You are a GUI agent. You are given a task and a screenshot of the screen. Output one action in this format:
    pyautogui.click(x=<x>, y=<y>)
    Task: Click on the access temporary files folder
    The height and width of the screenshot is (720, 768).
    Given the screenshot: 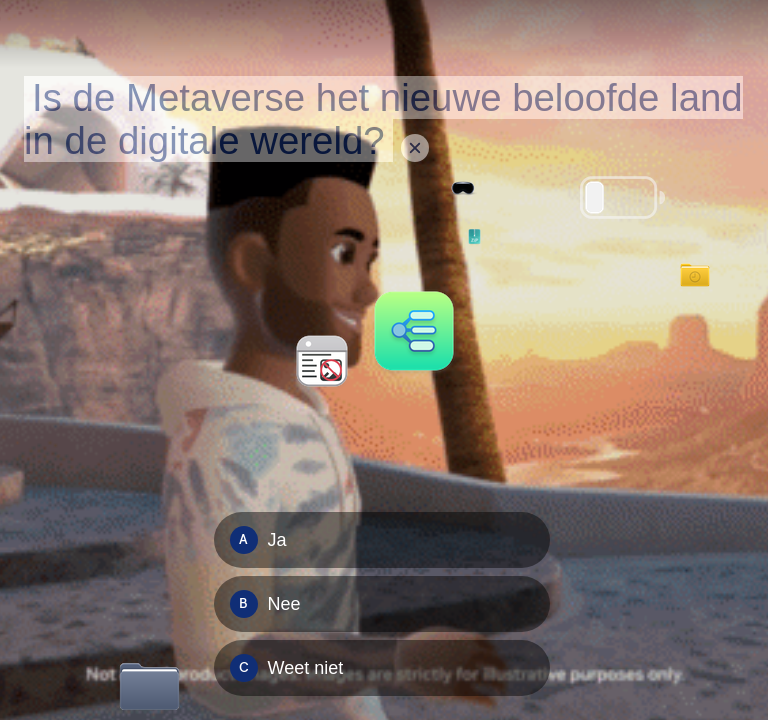 What is the action you would take?
    pyautogui.click(x=695, y=275)
    